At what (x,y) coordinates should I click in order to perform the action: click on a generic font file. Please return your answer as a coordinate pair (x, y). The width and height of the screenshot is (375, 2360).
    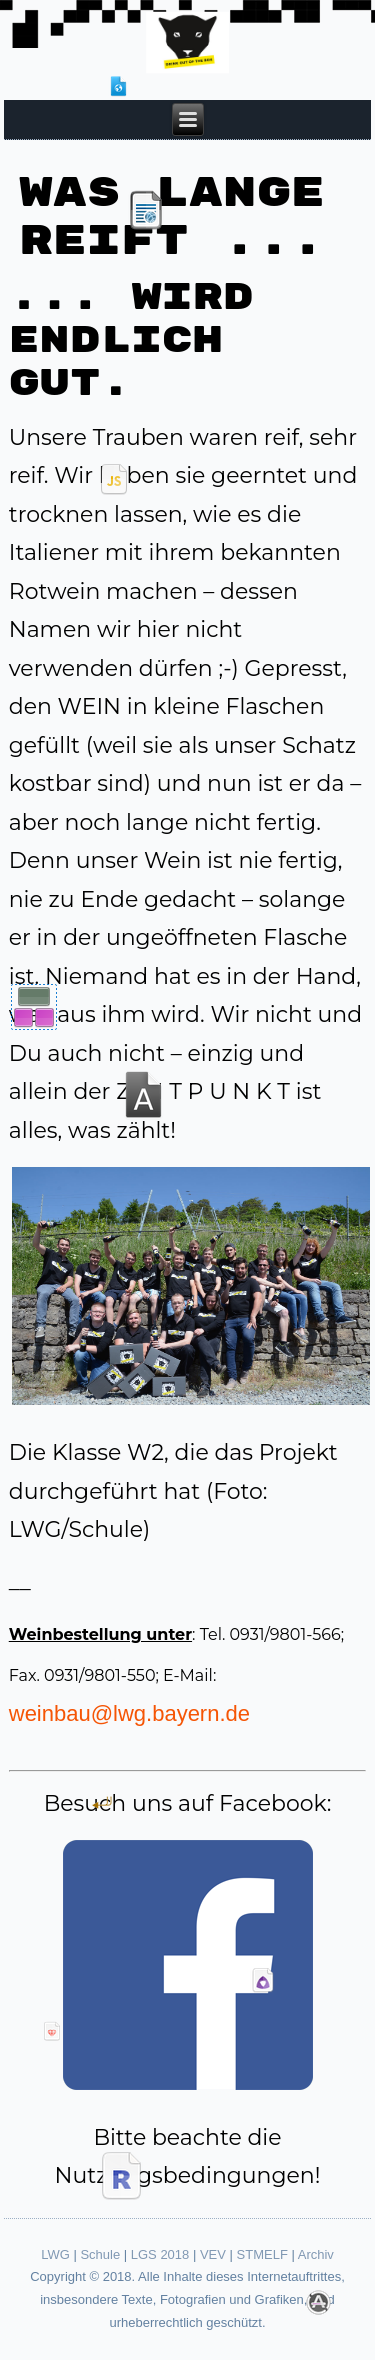
    Looking at the image, I should click on (143, 1095).